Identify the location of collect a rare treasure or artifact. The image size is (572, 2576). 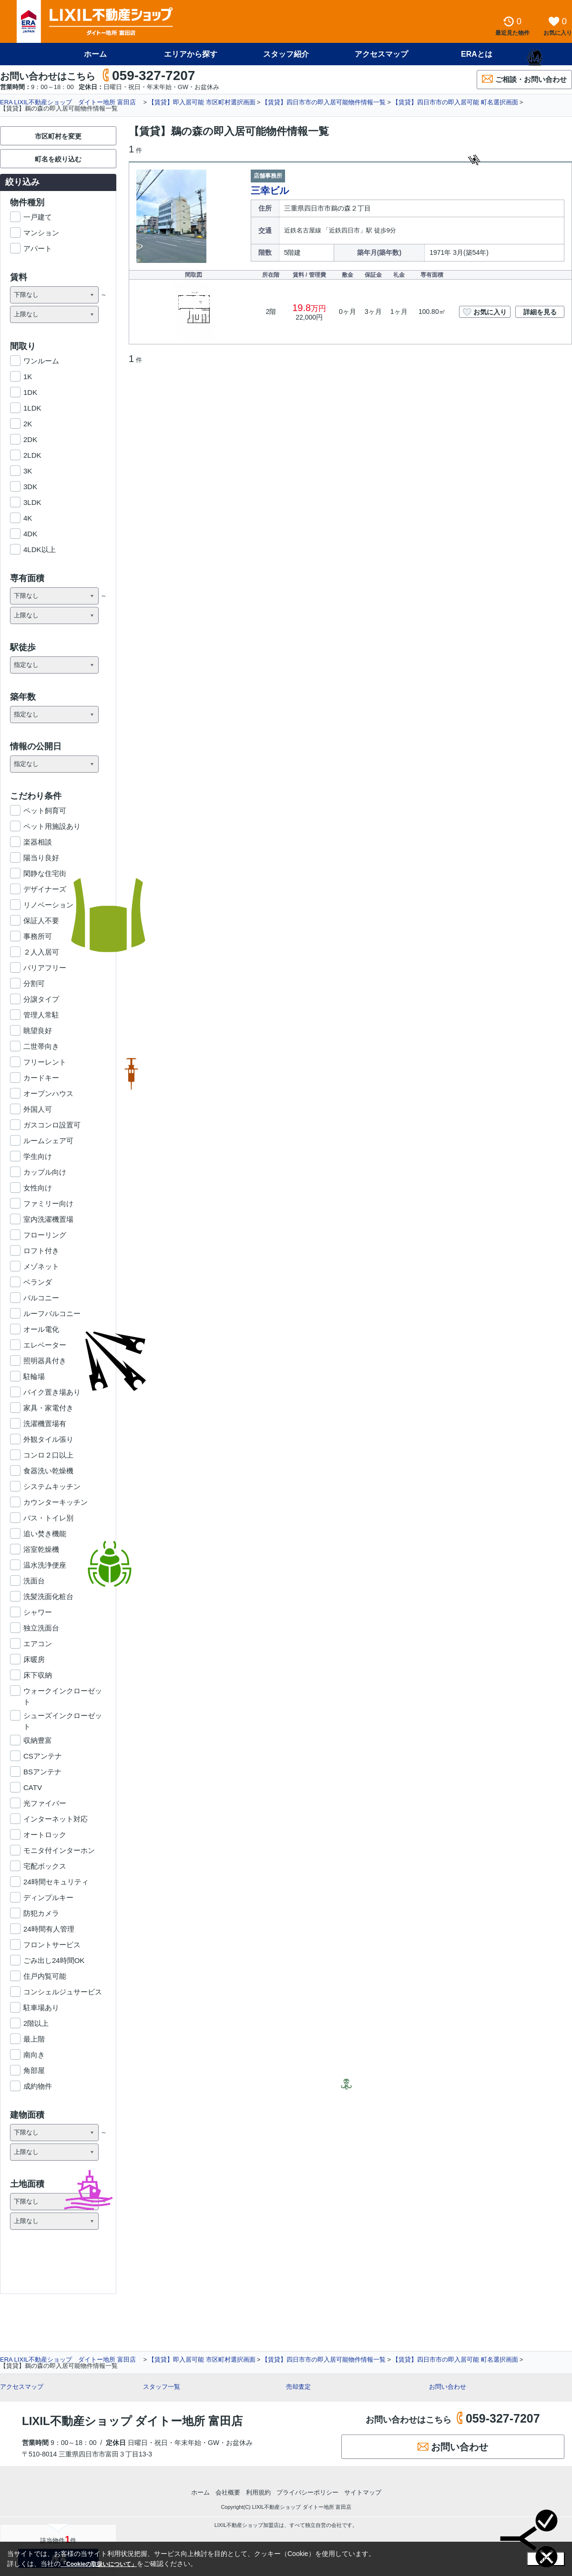
(109, 1564).